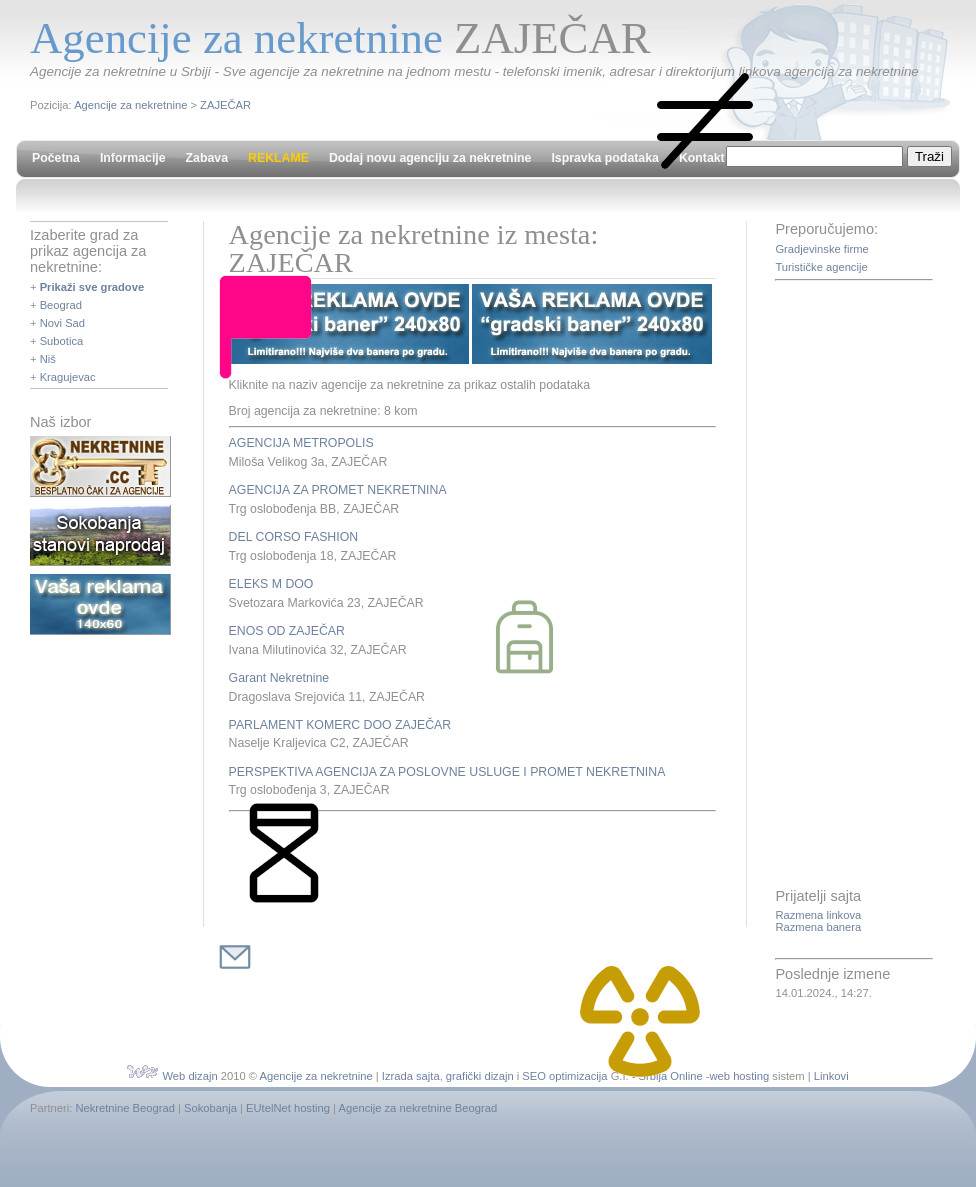  I want to click on indicates a timer or countdown in progress, so click(284, 853).